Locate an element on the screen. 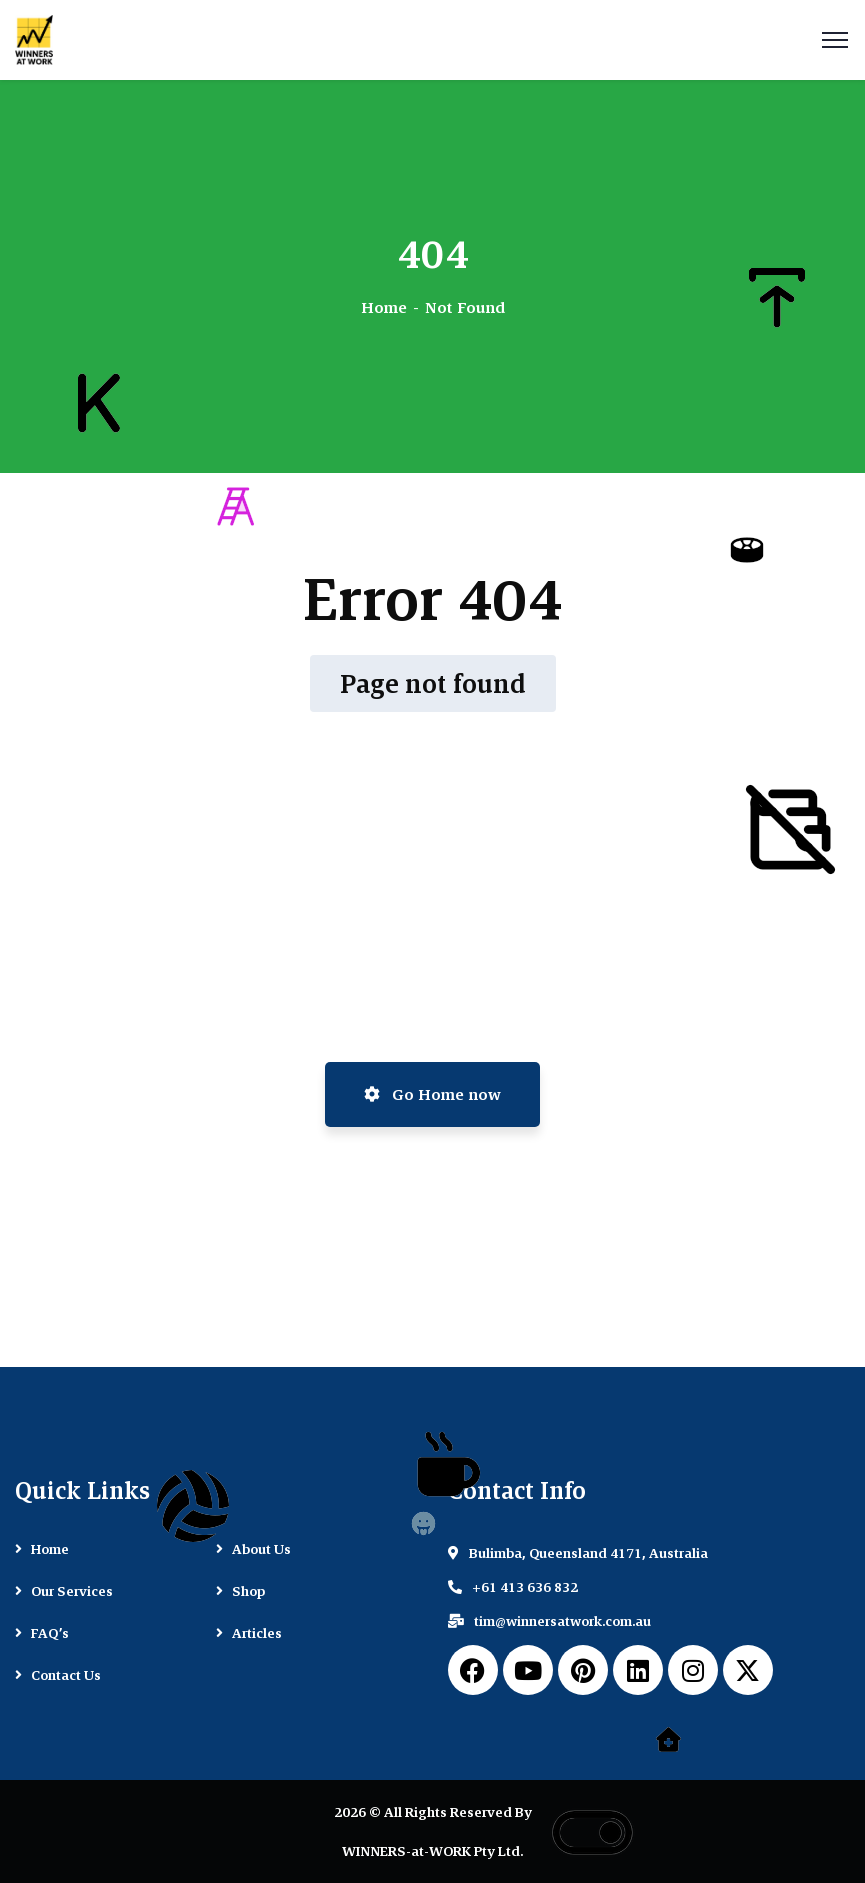 The width and height of the screenshot is (865, 1883). access tools or equipment section is located at coordinates (236, 506).